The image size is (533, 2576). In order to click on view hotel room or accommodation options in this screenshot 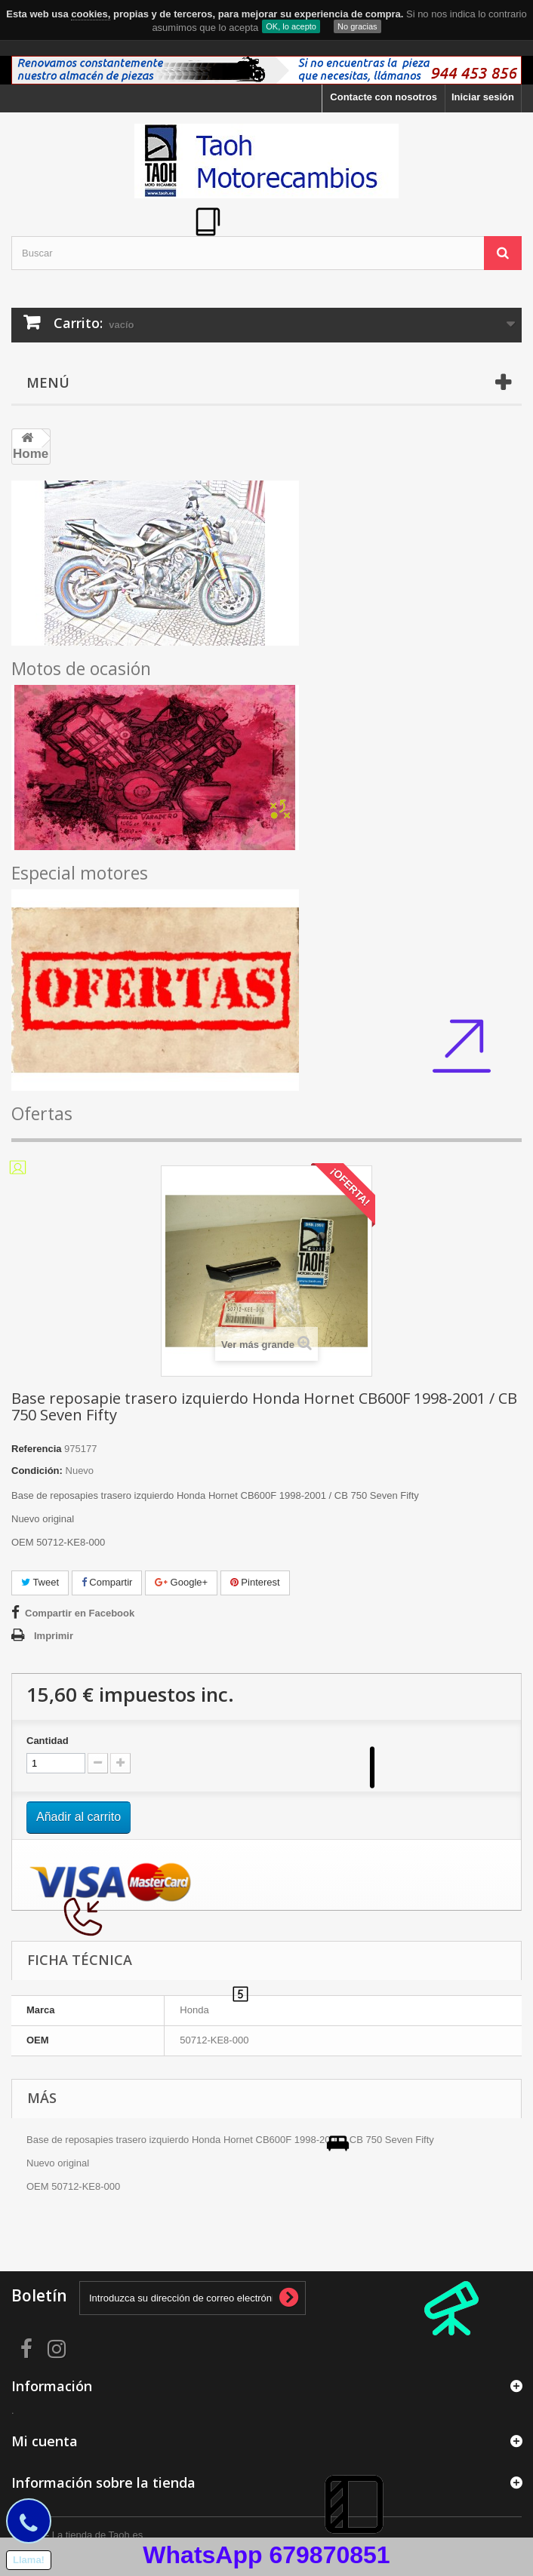, I will do `click(337, 2143)`.